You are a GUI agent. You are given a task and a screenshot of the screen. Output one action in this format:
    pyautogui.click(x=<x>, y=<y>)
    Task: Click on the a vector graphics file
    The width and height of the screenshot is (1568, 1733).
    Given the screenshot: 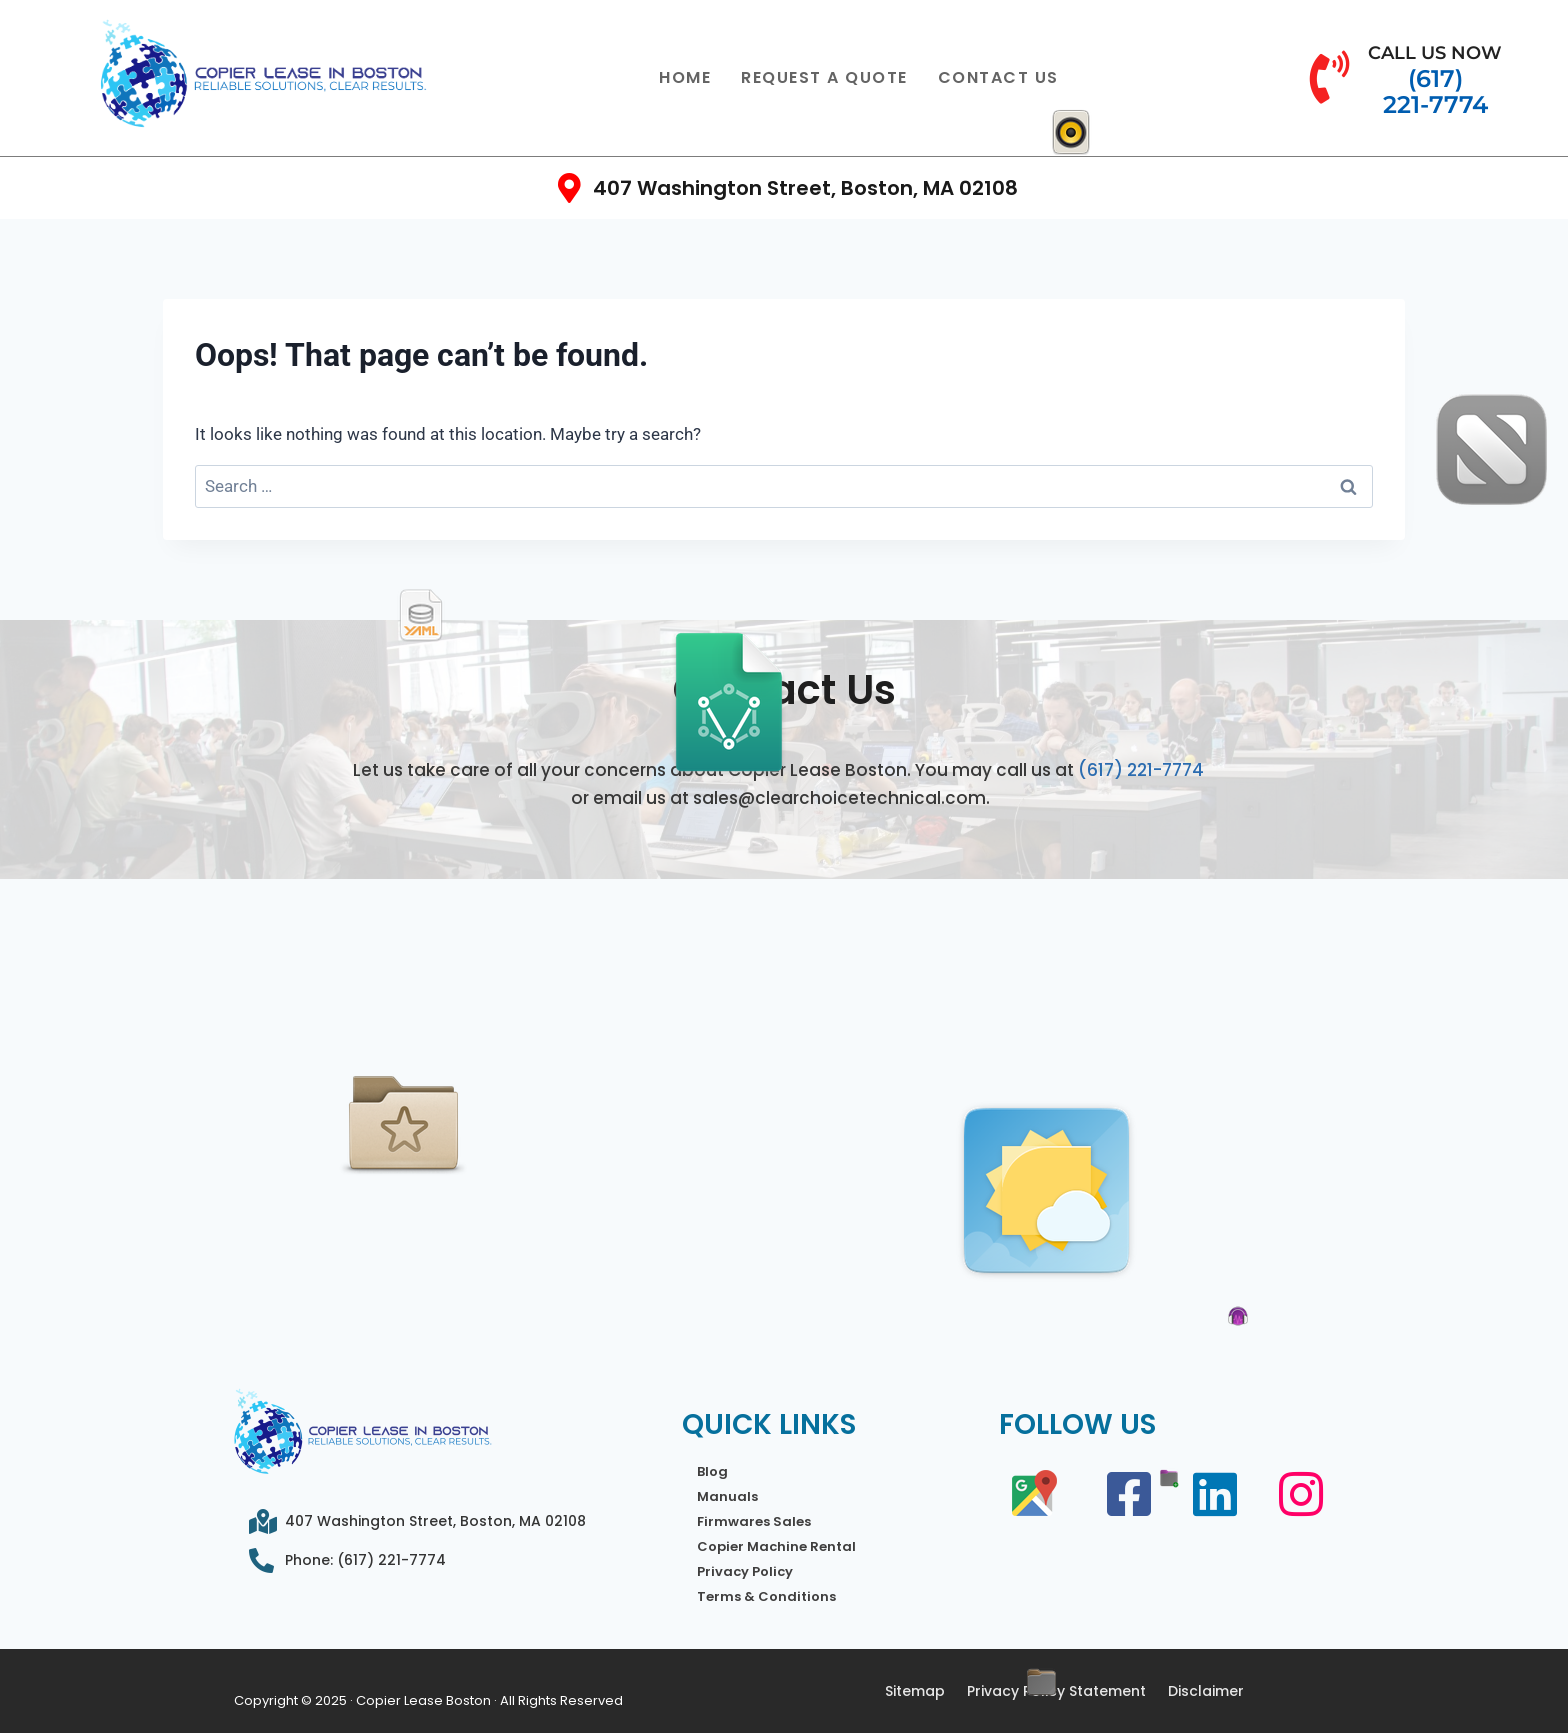 What is the action you would take?
    pyautogui.click(x=729, y=702)
    